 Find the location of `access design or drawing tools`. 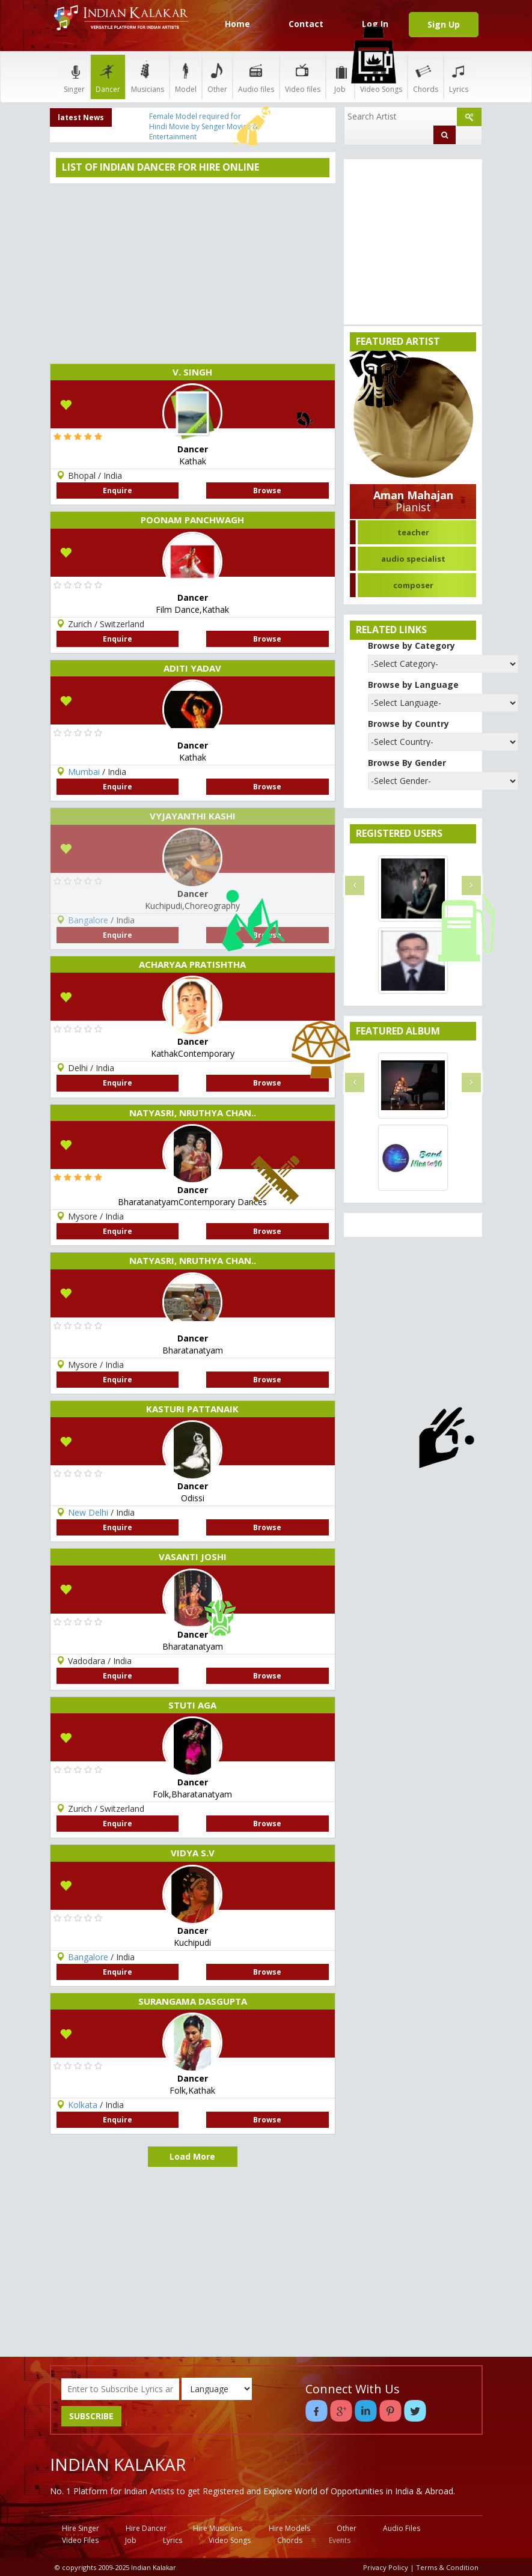

access design or drawing tools is located at coordinates (275, 1180).